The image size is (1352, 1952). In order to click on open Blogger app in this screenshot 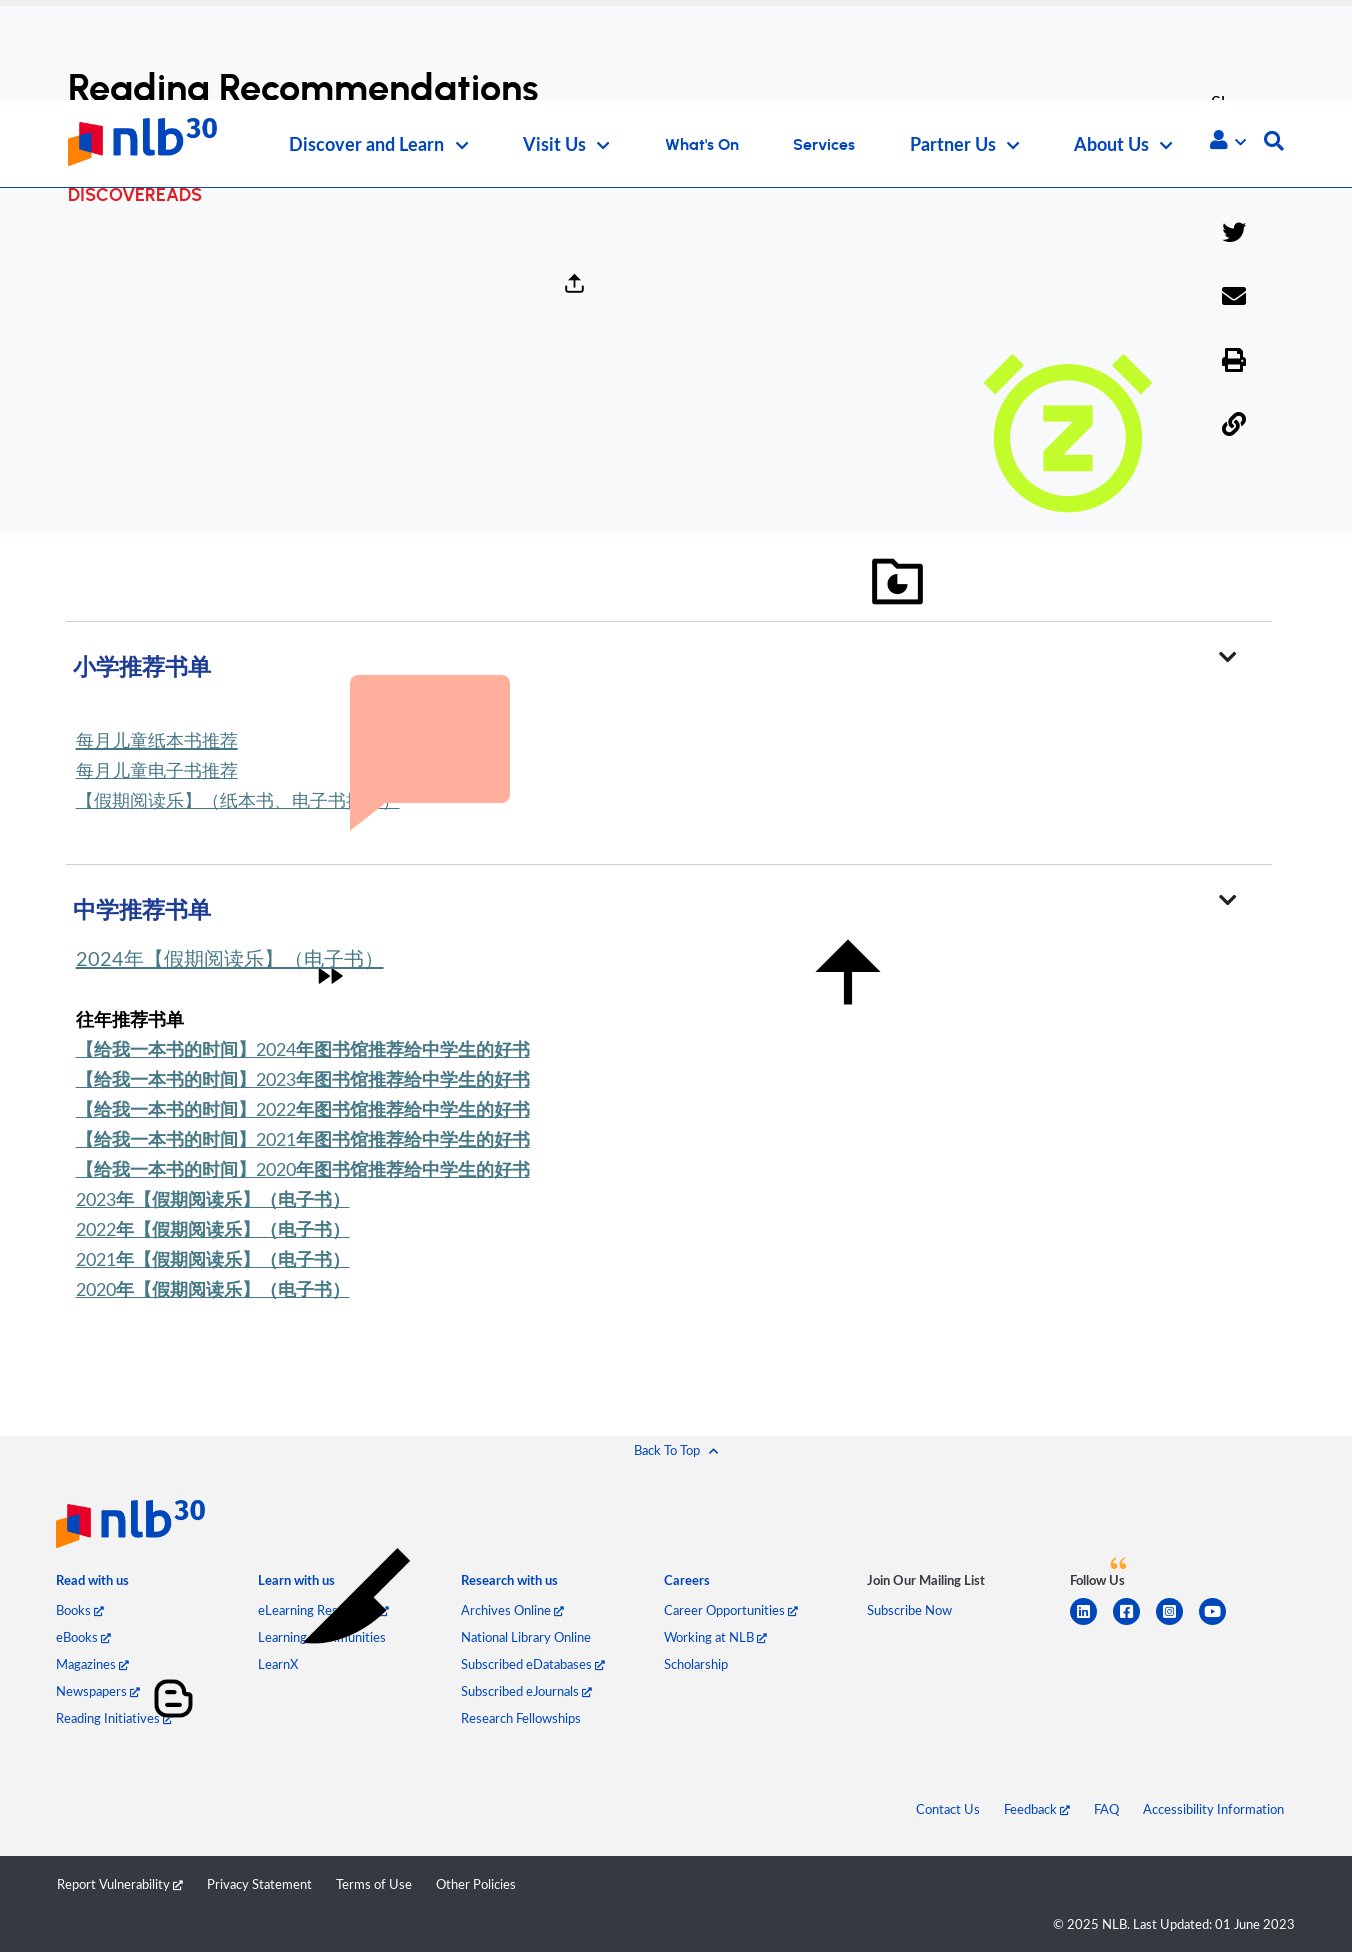, I will do `click(173, 1698)`.